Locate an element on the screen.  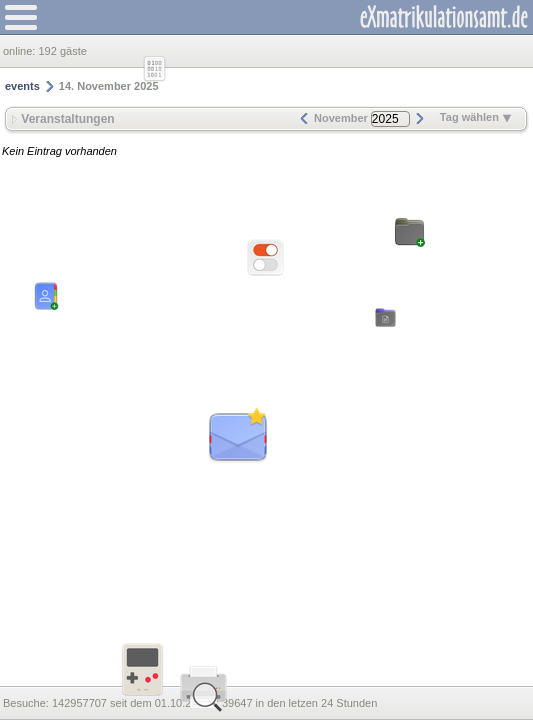
open your documents folder is located at coordinates (385, 317).